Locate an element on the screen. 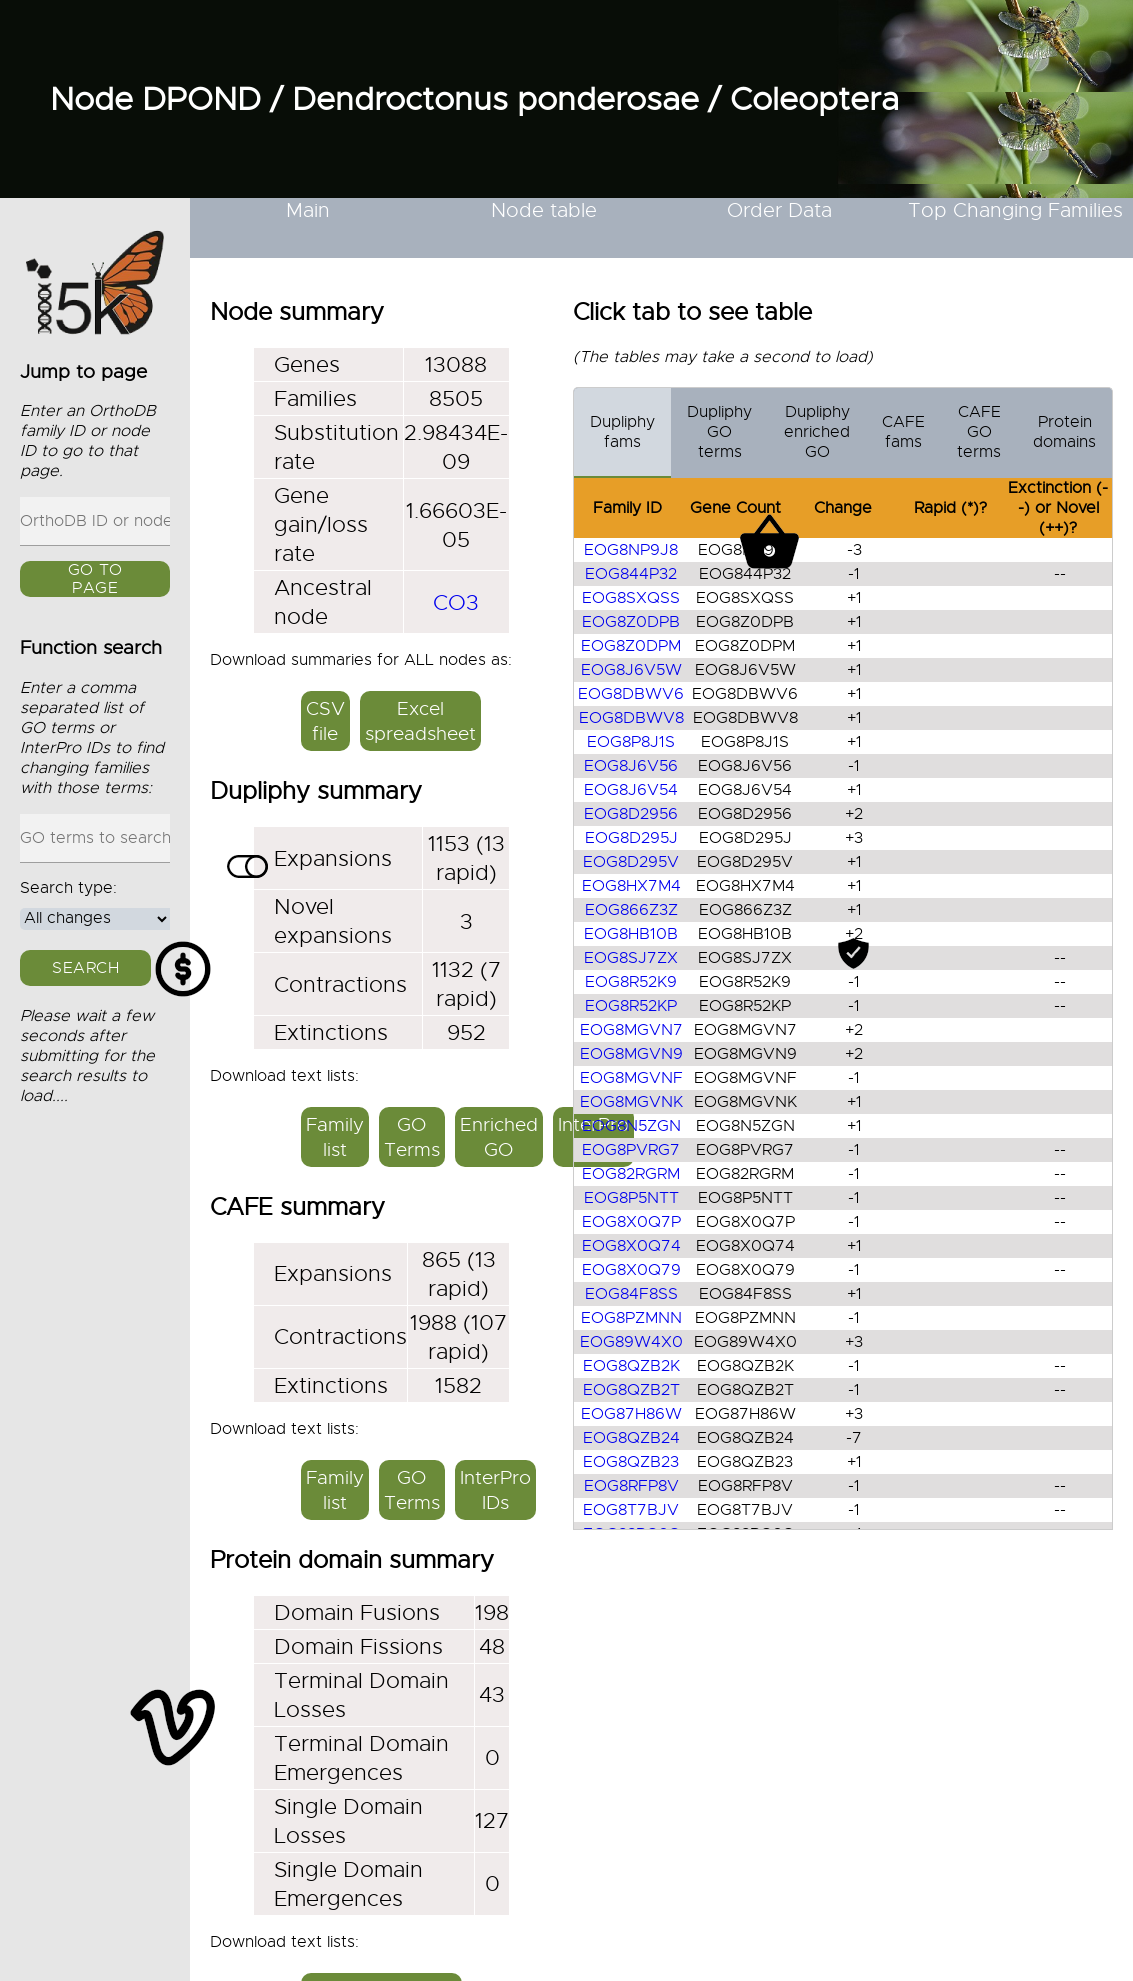  indicates security verification complete is located at coordinates (853, 953).